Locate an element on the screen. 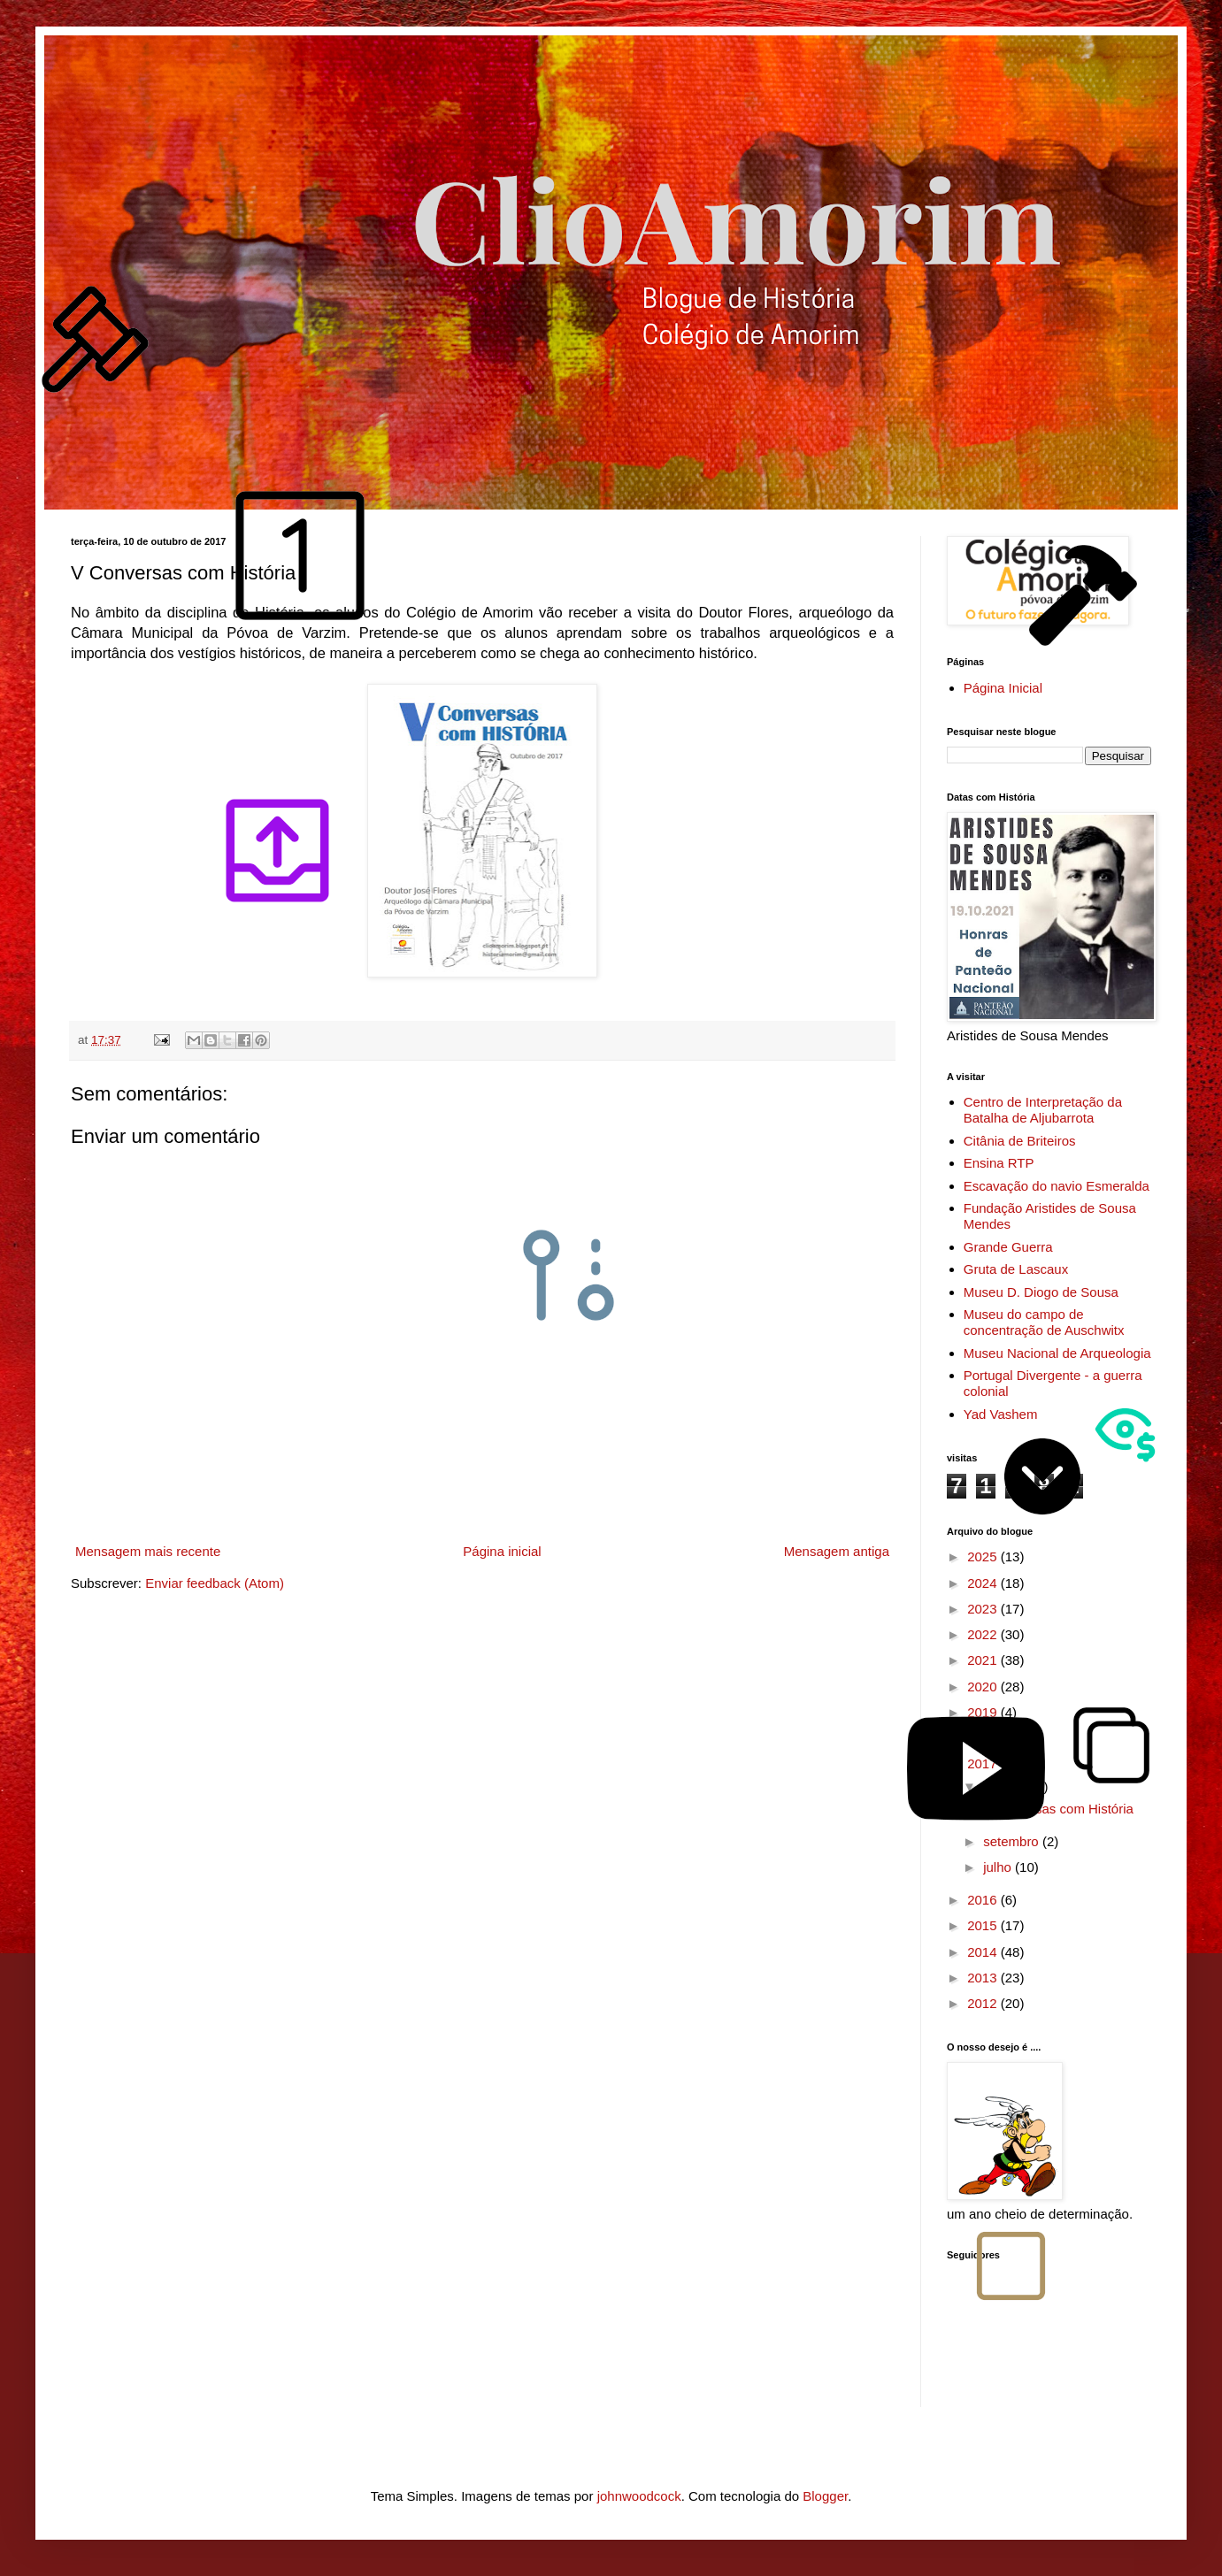 This screenshot has width=1222, height=2576. access build or developer tools is located at coordinates (1083, 595).